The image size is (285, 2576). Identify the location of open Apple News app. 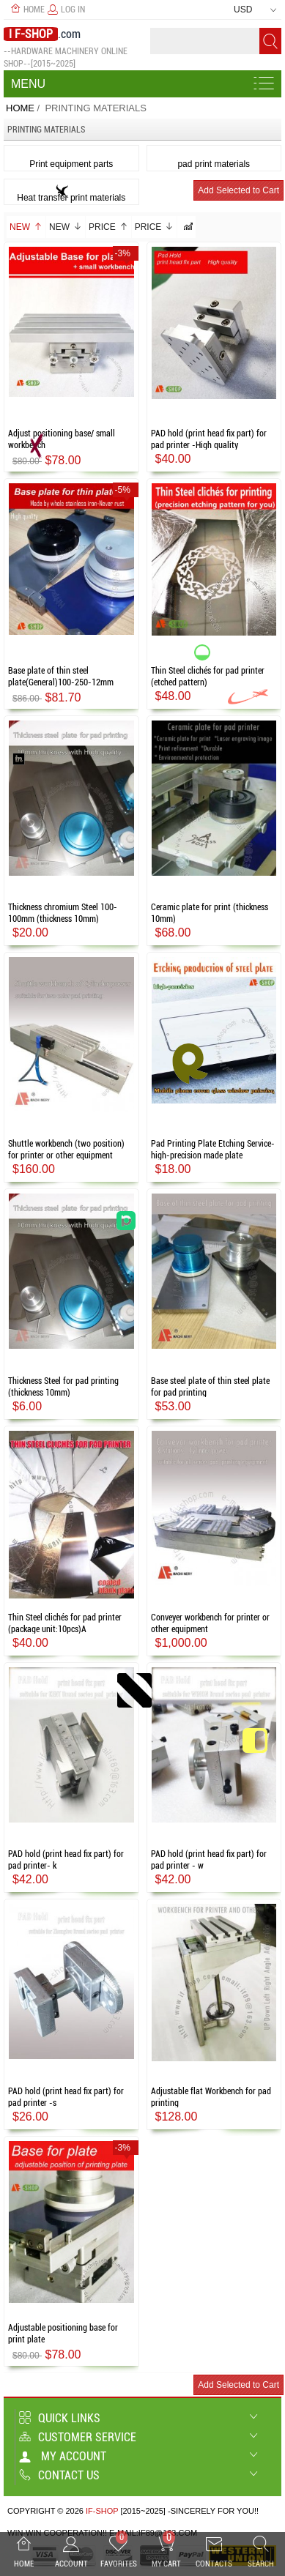
(134, 1690).